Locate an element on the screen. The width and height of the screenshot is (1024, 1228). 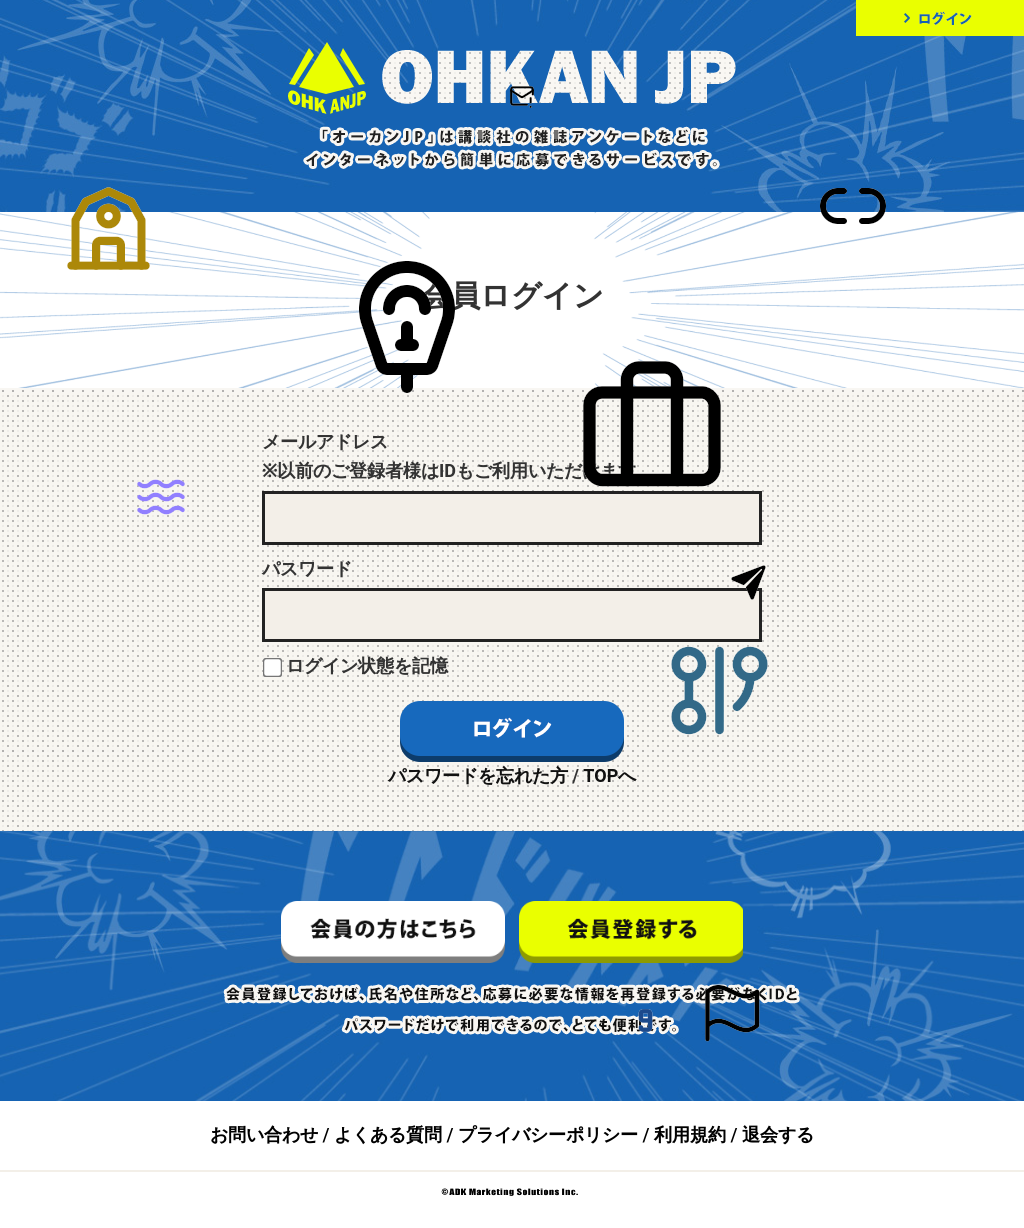
view cottage or cabin rental listings is located at coordinates (108, 228).